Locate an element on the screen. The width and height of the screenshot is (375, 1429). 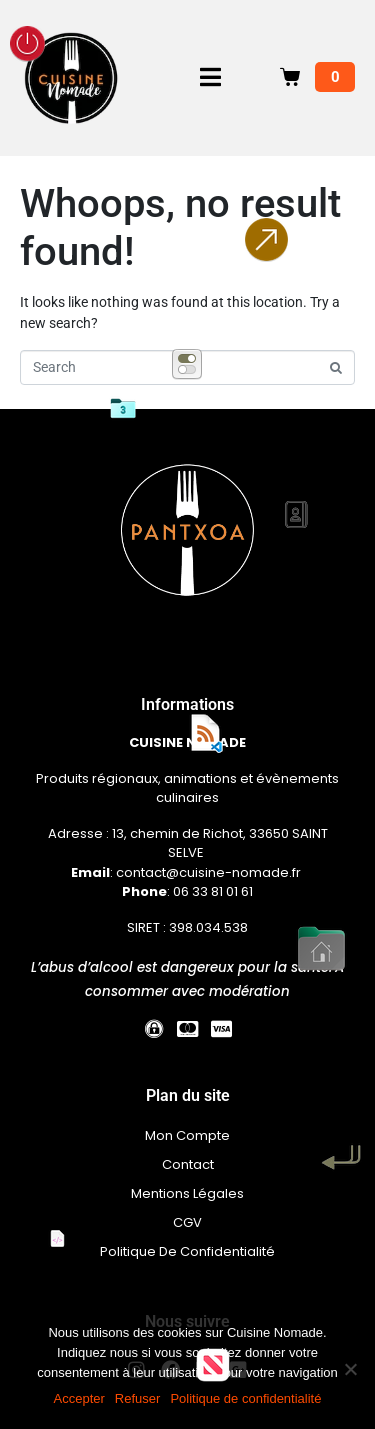
open or edit an xml file in visual studio code is located at coordinates (205, 733).